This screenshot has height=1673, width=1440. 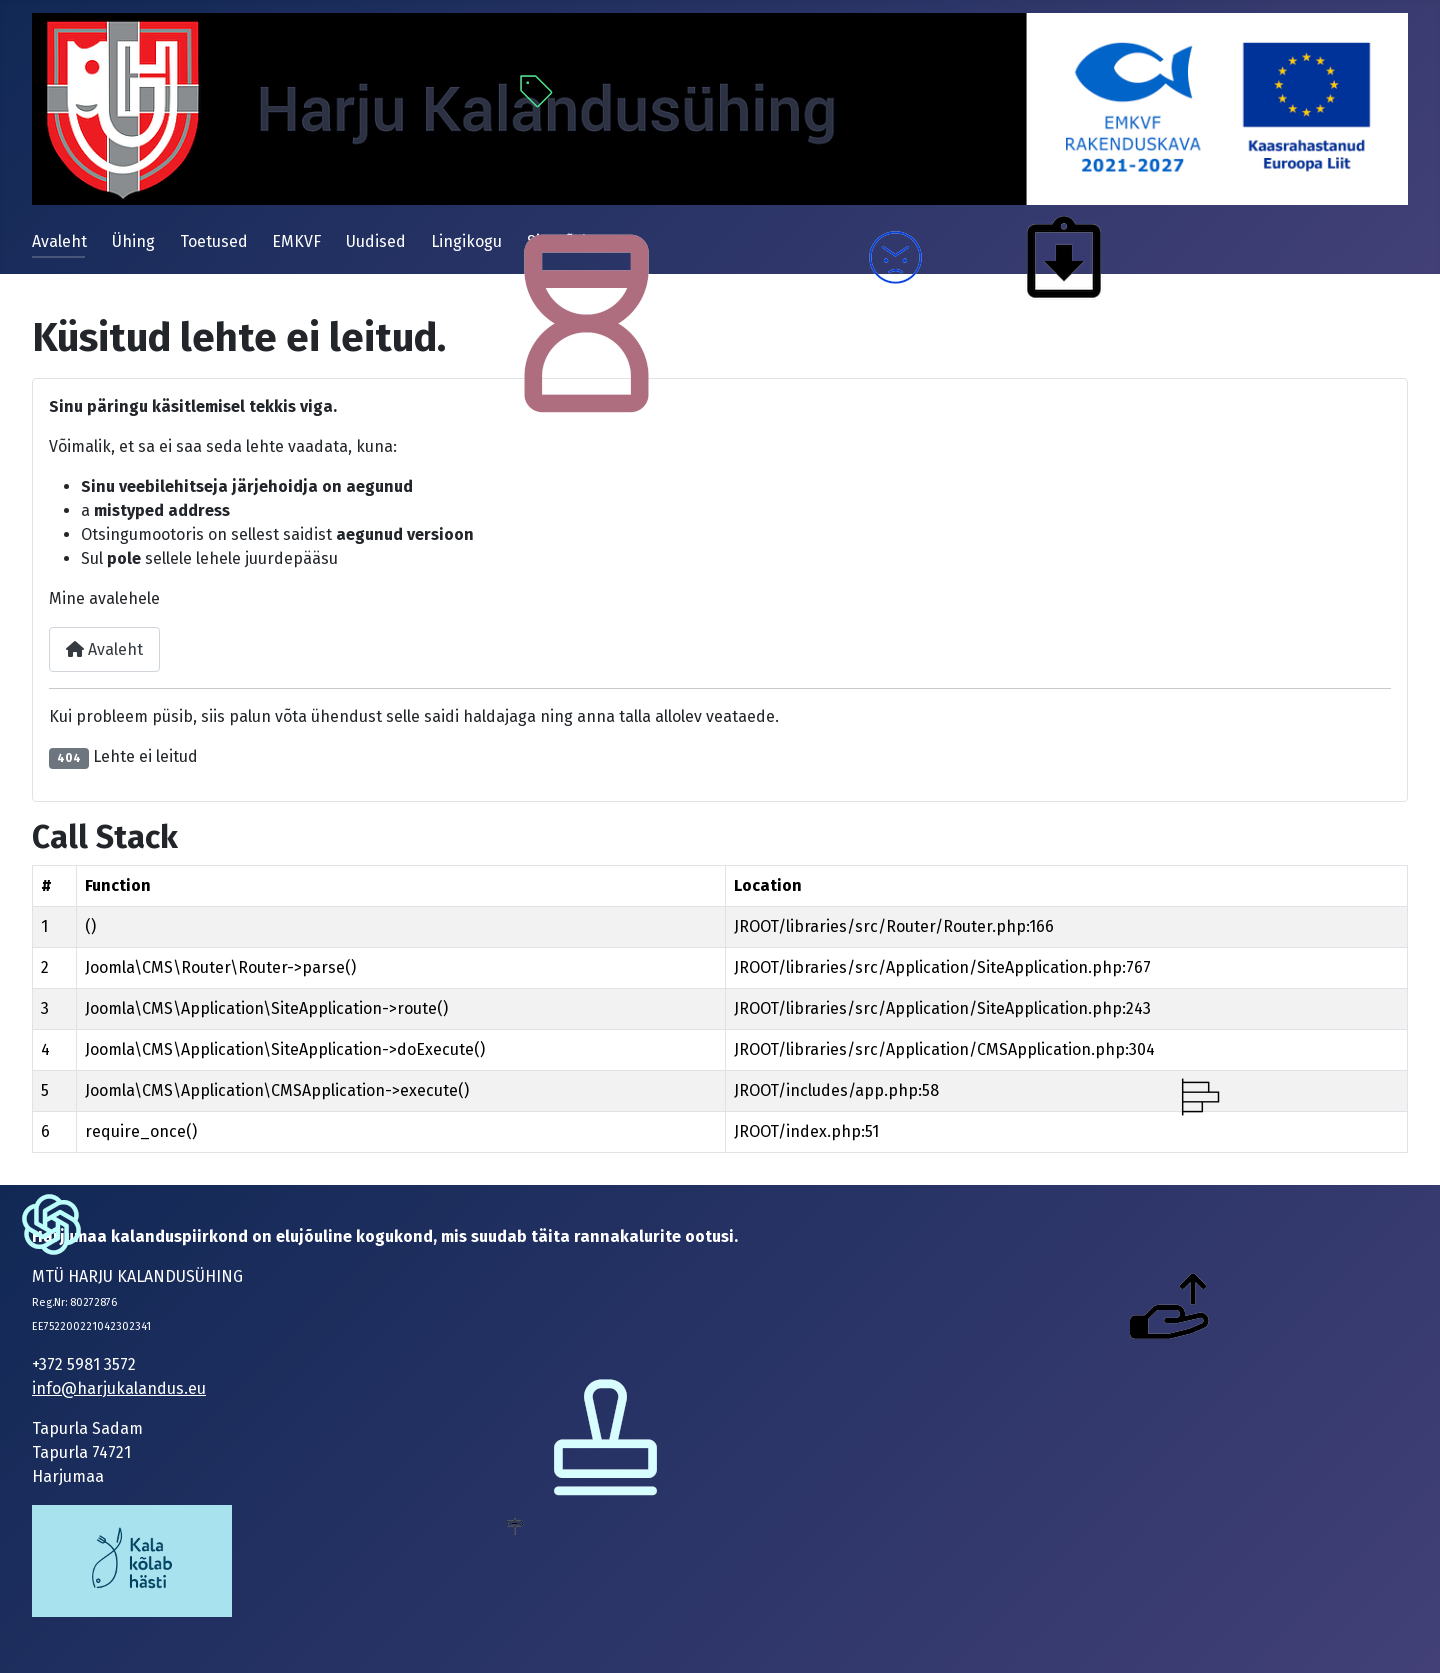 What do you see at coordinates (586, 323) in the screenshot?
I see `indicates a process just started with most time remaining` at bounding box center [586, 323].